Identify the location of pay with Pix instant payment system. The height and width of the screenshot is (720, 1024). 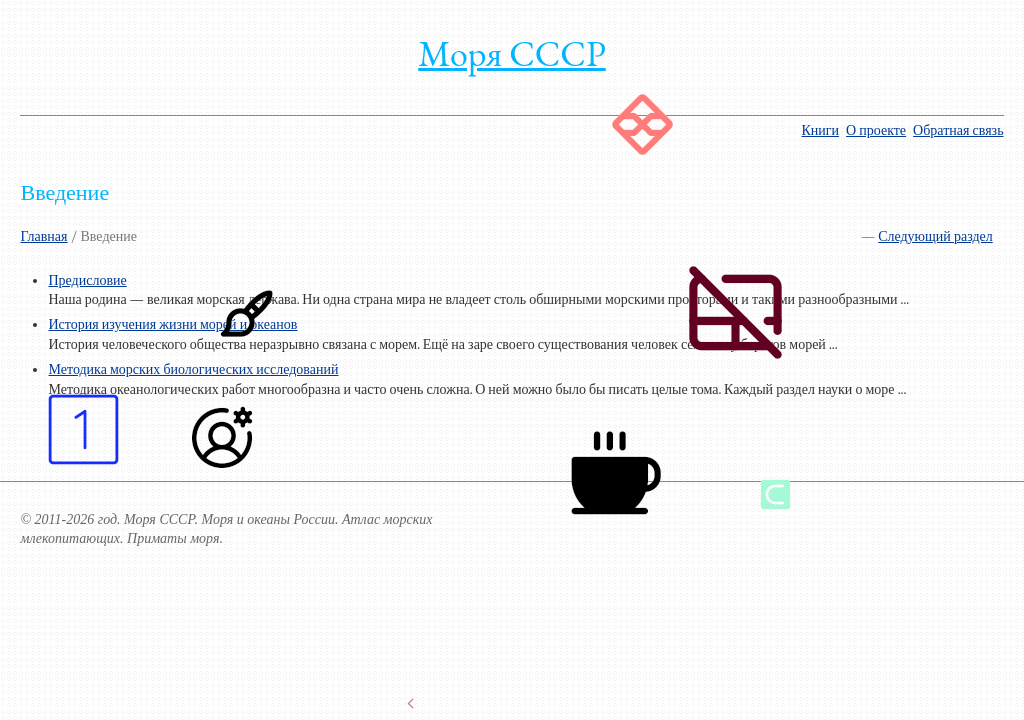
(642, 124).